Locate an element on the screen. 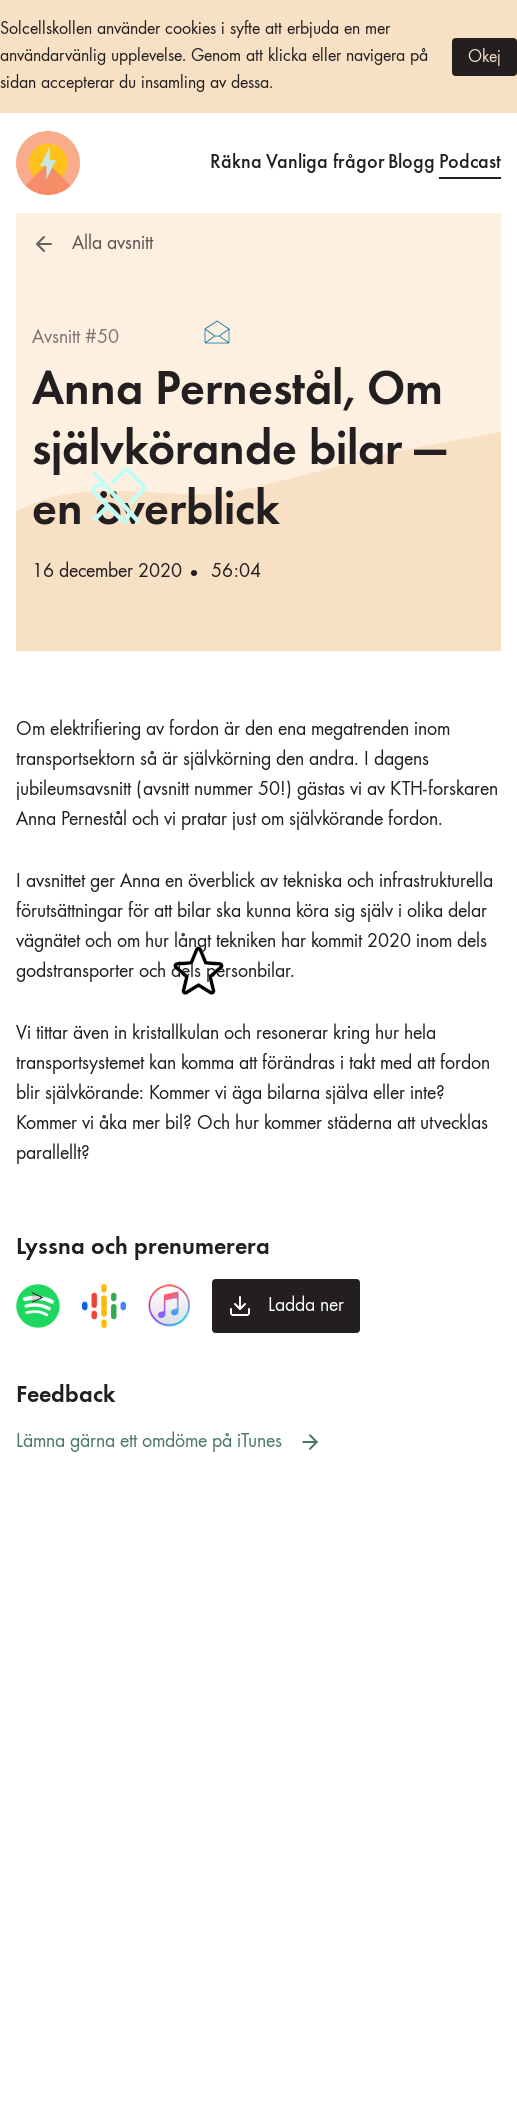 The image size is (517, 2109). view an opened or read email is located at coordinates (217, 333).